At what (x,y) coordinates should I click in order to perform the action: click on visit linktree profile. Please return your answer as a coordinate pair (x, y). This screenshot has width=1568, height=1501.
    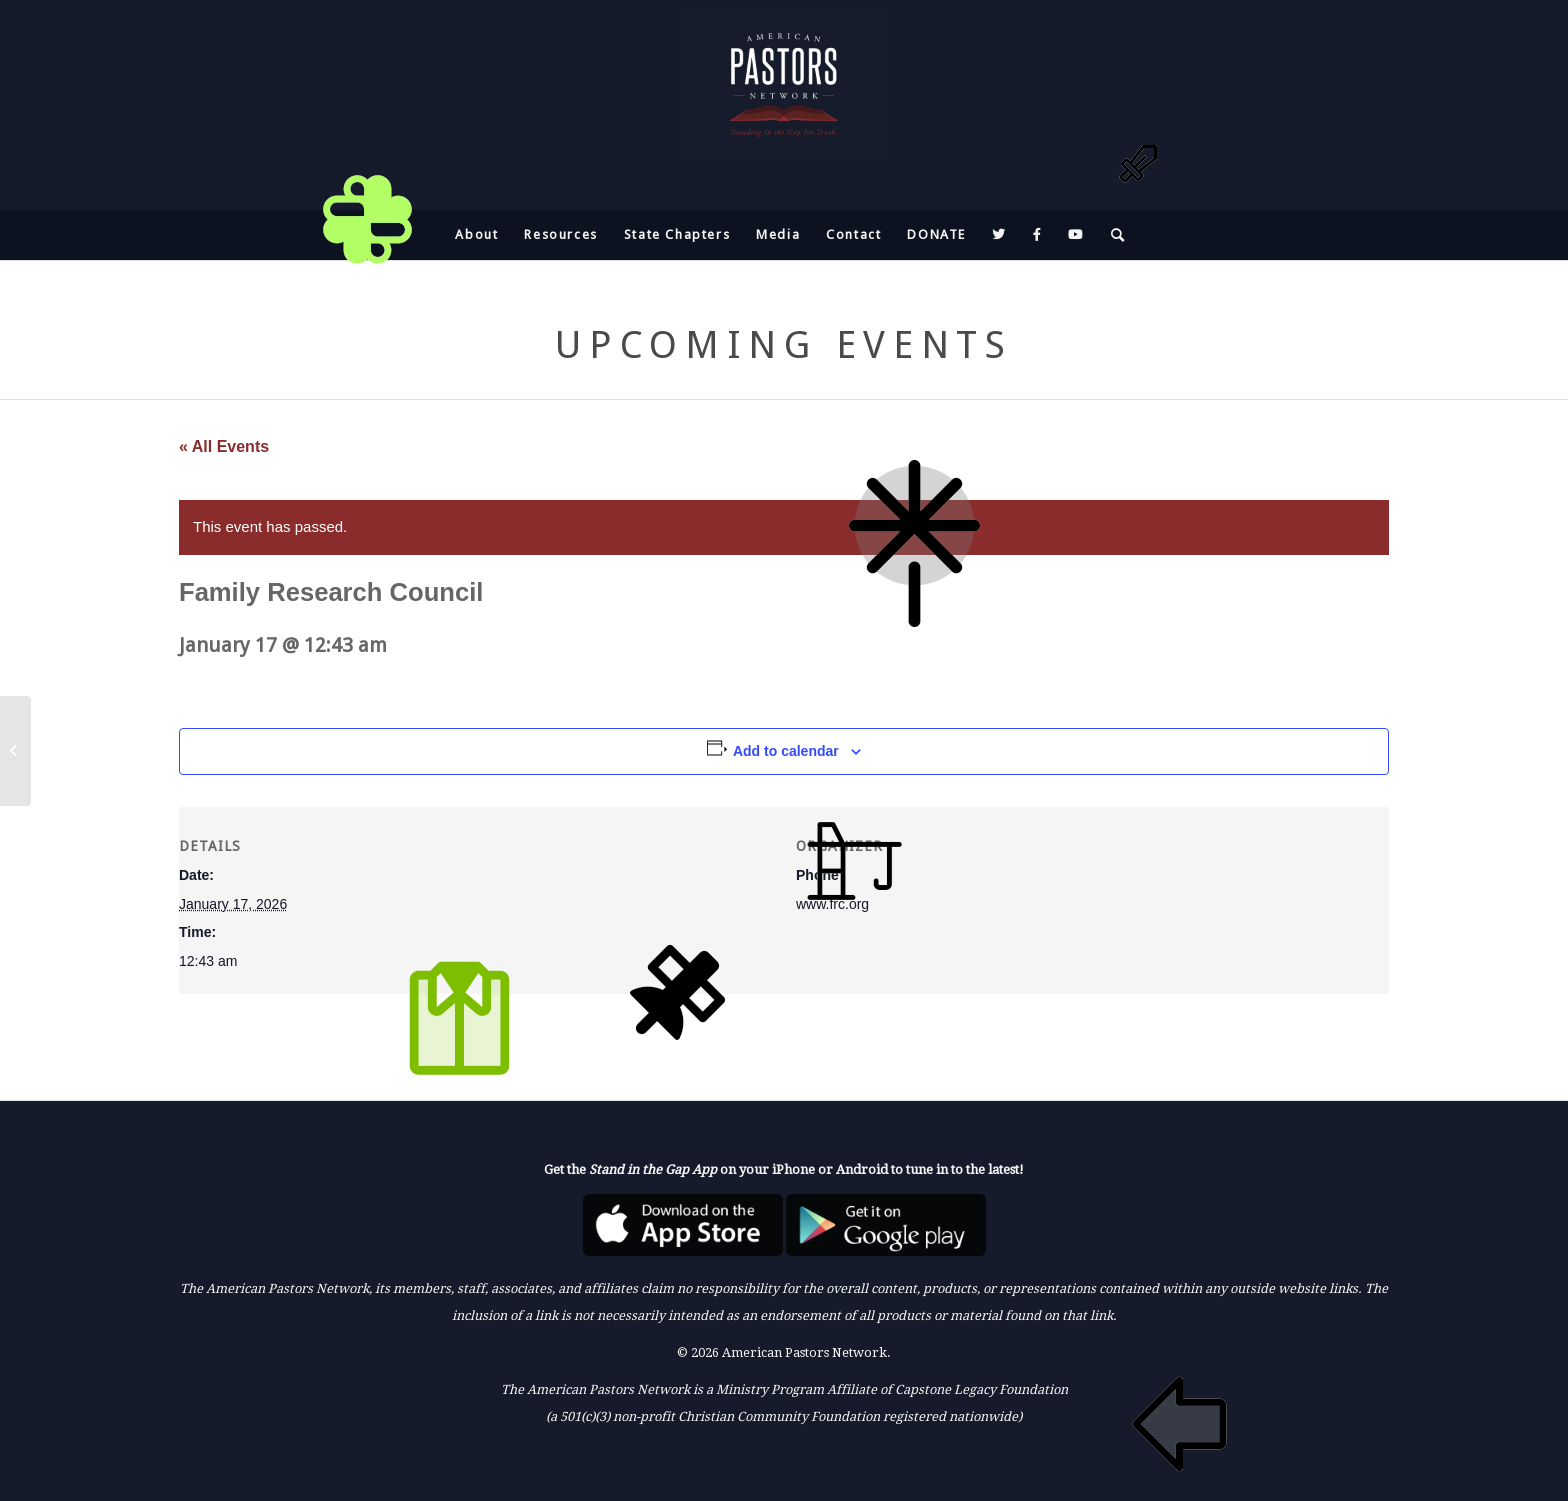
    Looking at the image, I should click on (914, 543).